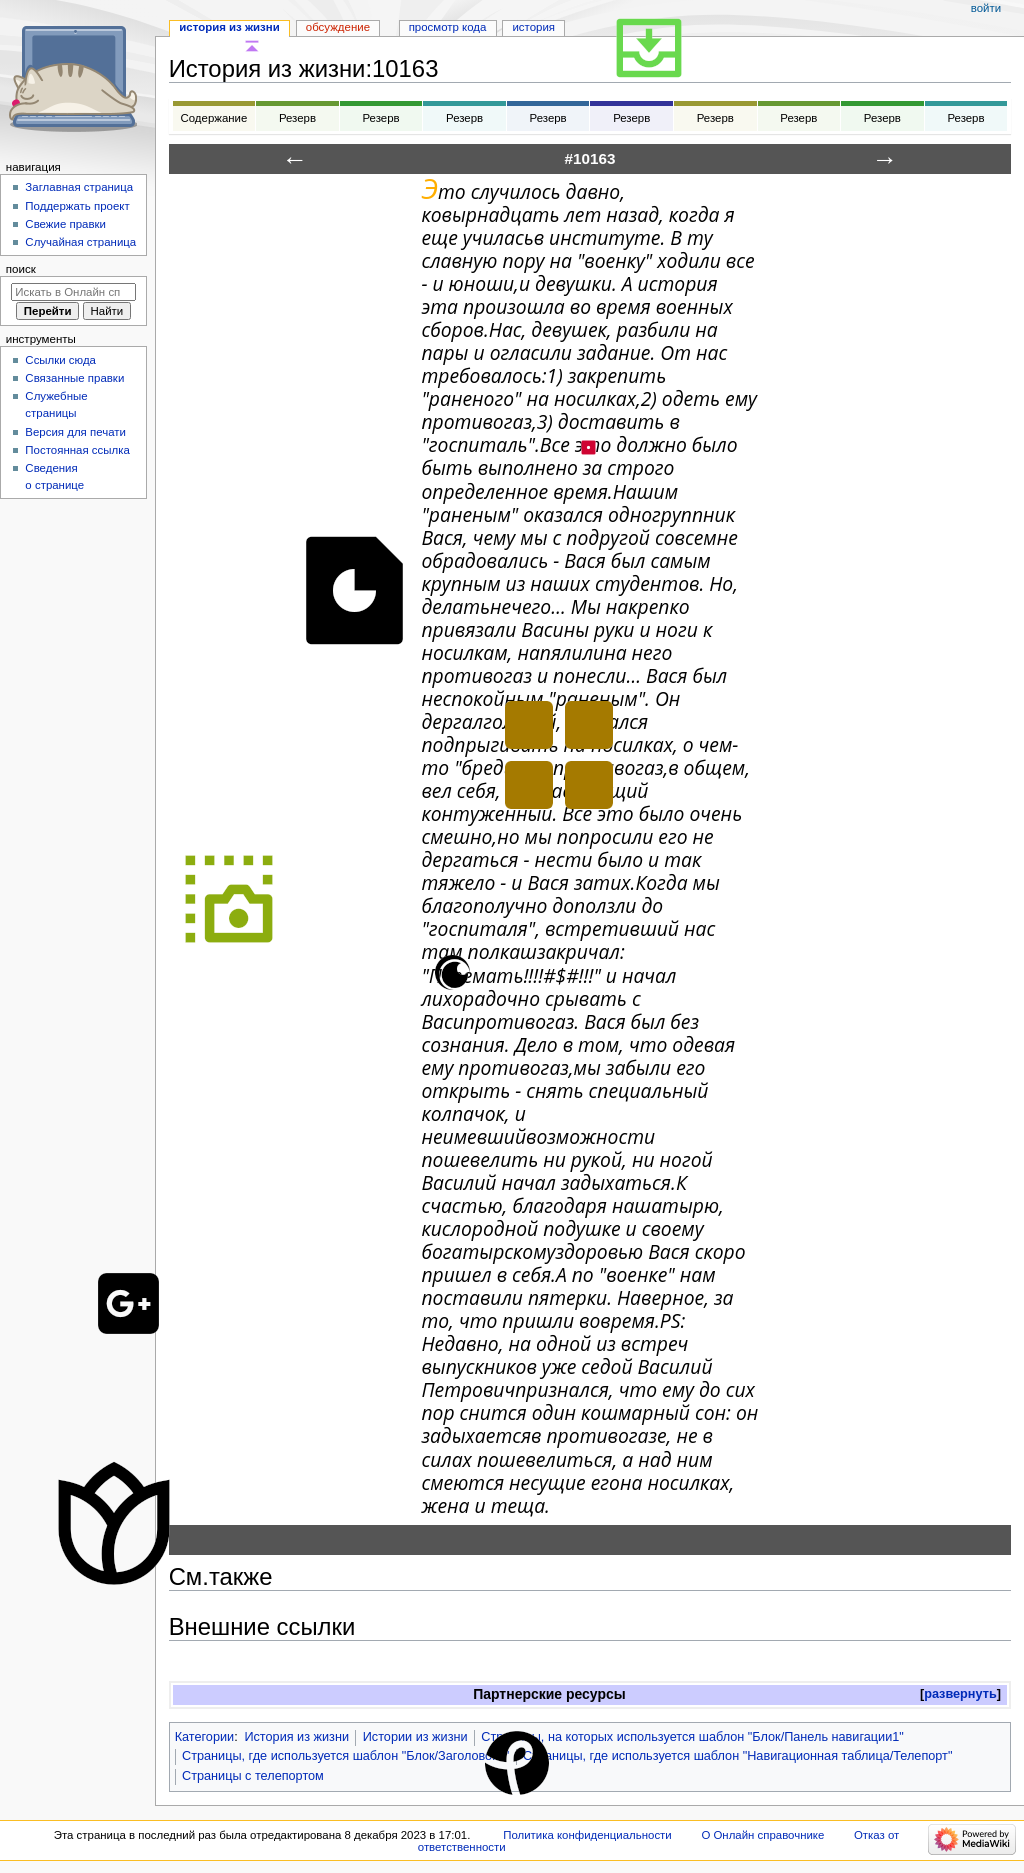 Image resolution: width=1024 pixels, height=1873 pixels. What do you see at coordinates (354, 590) in the screenshot?
I see `view file analytics or chart report` at bounding box center [354, 590].